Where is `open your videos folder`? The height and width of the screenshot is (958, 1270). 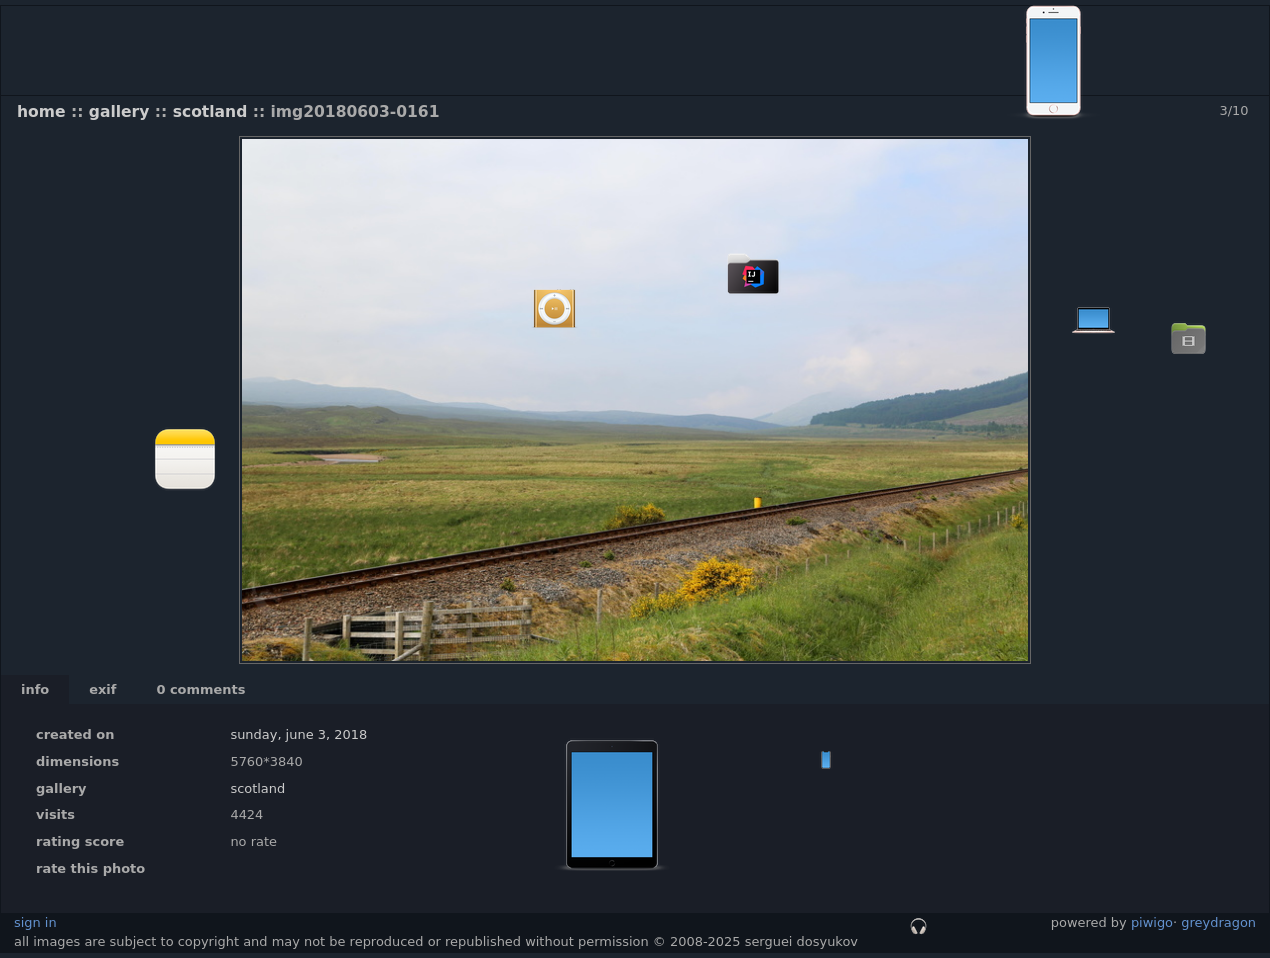 open your videos folder is located at coordinates (1188, 338).